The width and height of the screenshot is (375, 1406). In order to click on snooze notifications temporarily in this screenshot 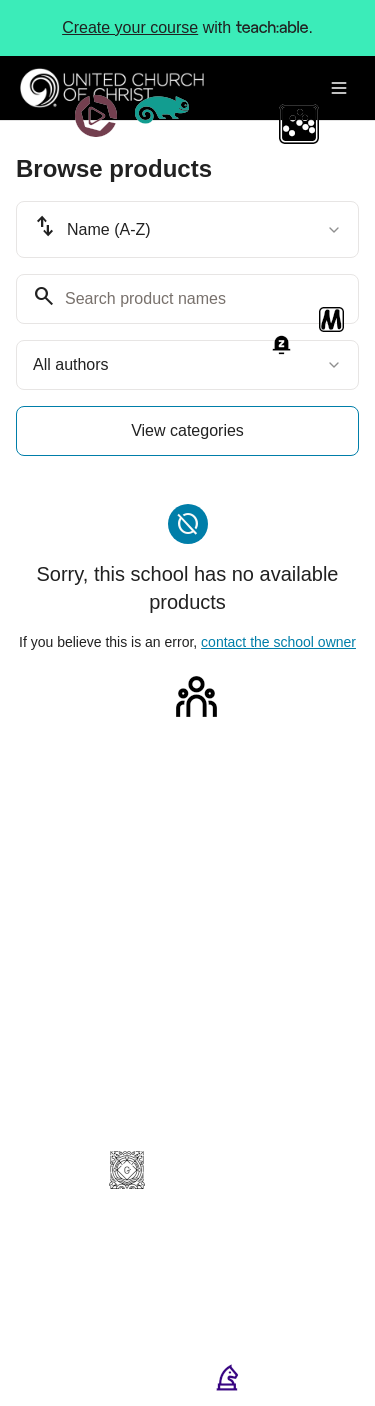, I will do `click(281, 344)`.